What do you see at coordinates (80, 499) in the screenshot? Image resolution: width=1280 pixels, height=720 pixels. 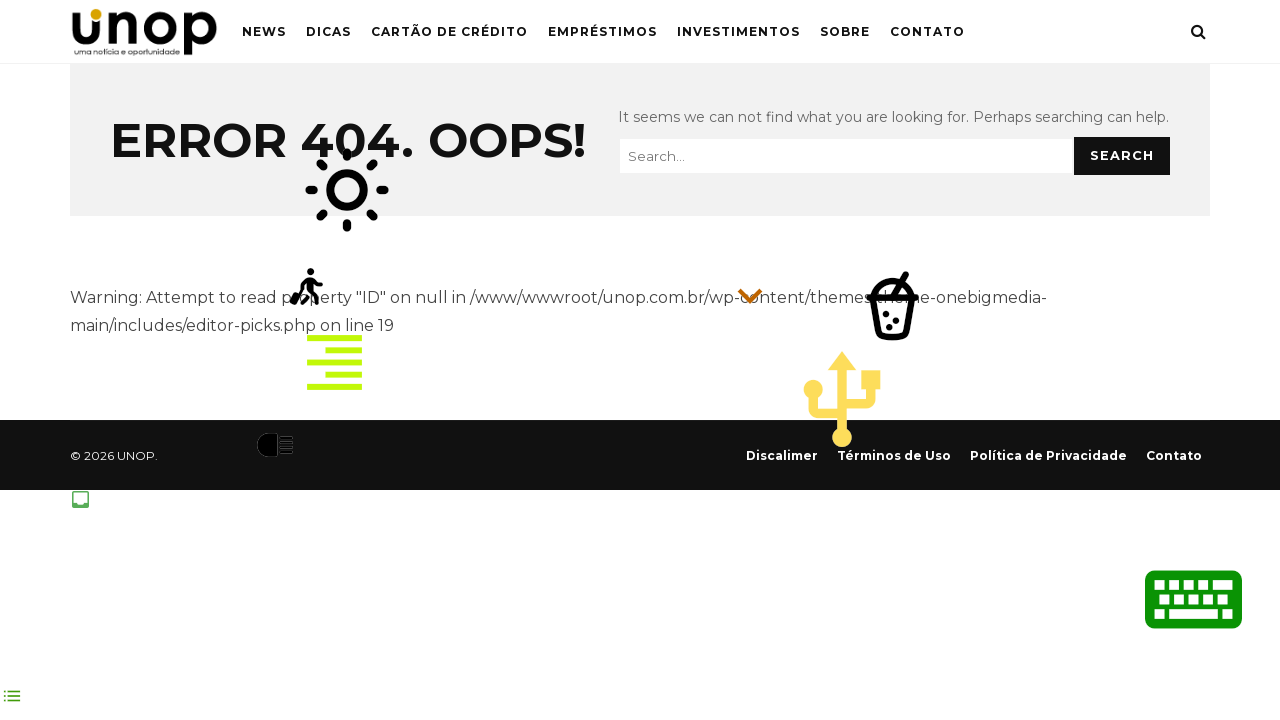 I see `access your inbox` at bounding box center [80, 499].